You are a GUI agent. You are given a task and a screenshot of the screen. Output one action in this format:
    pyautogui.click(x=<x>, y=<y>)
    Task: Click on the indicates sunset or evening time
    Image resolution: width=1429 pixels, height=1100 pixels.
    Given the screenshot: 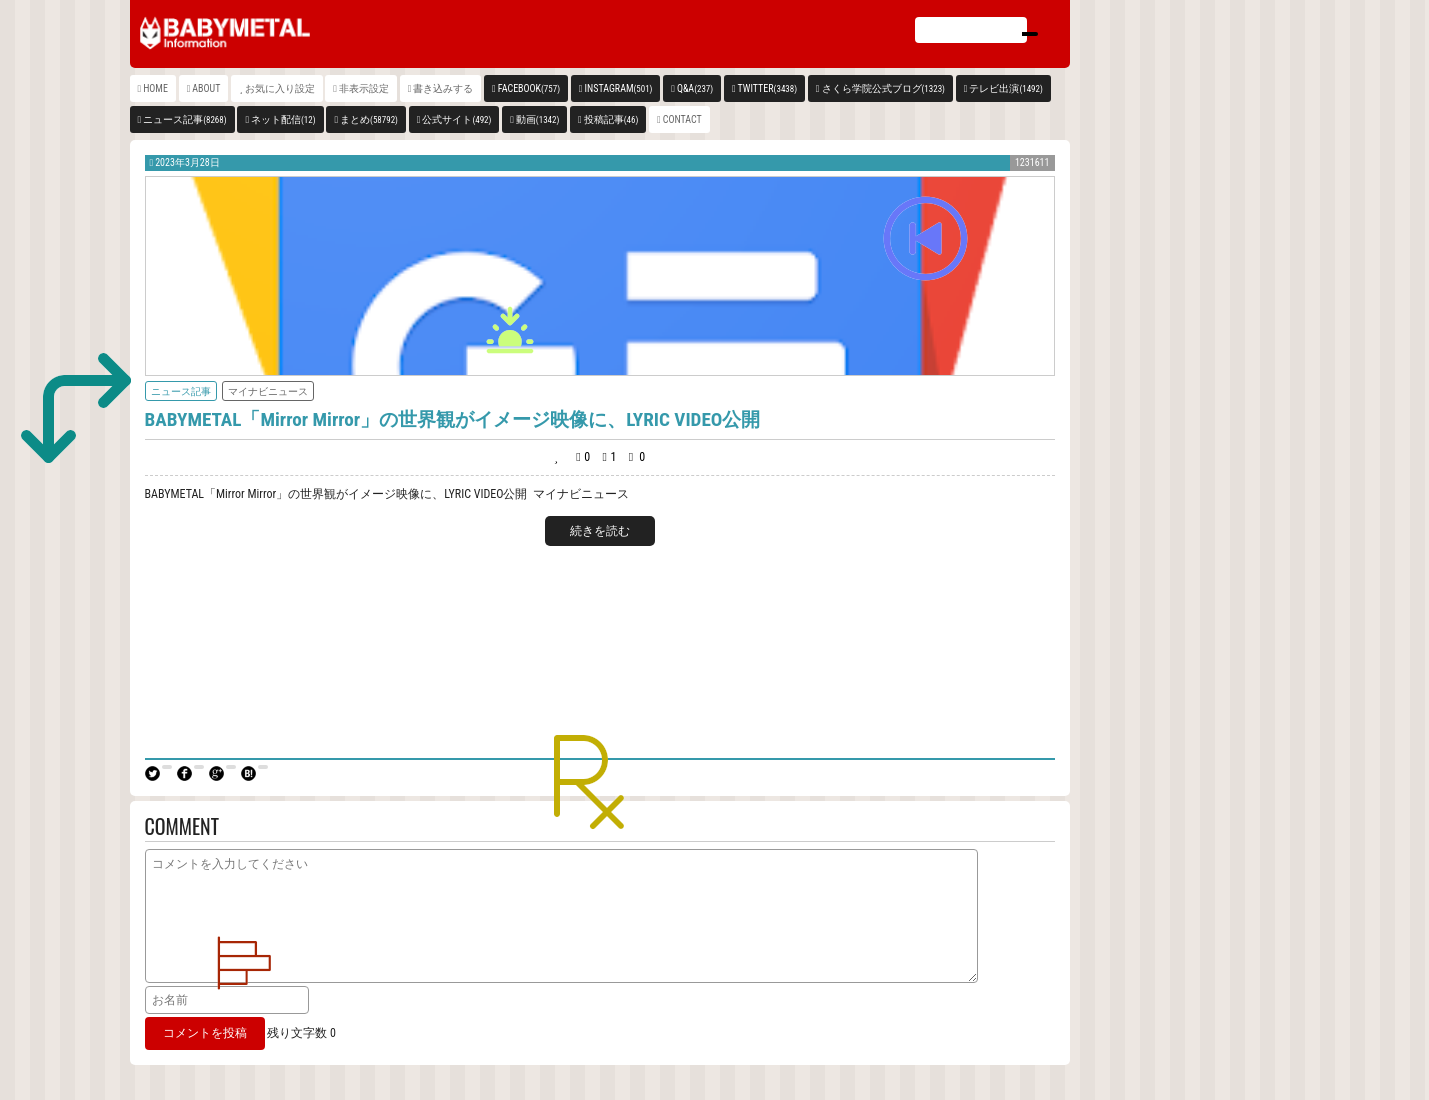 What is the action you would take?
    pyautogui.click(x=510, y=330)
    